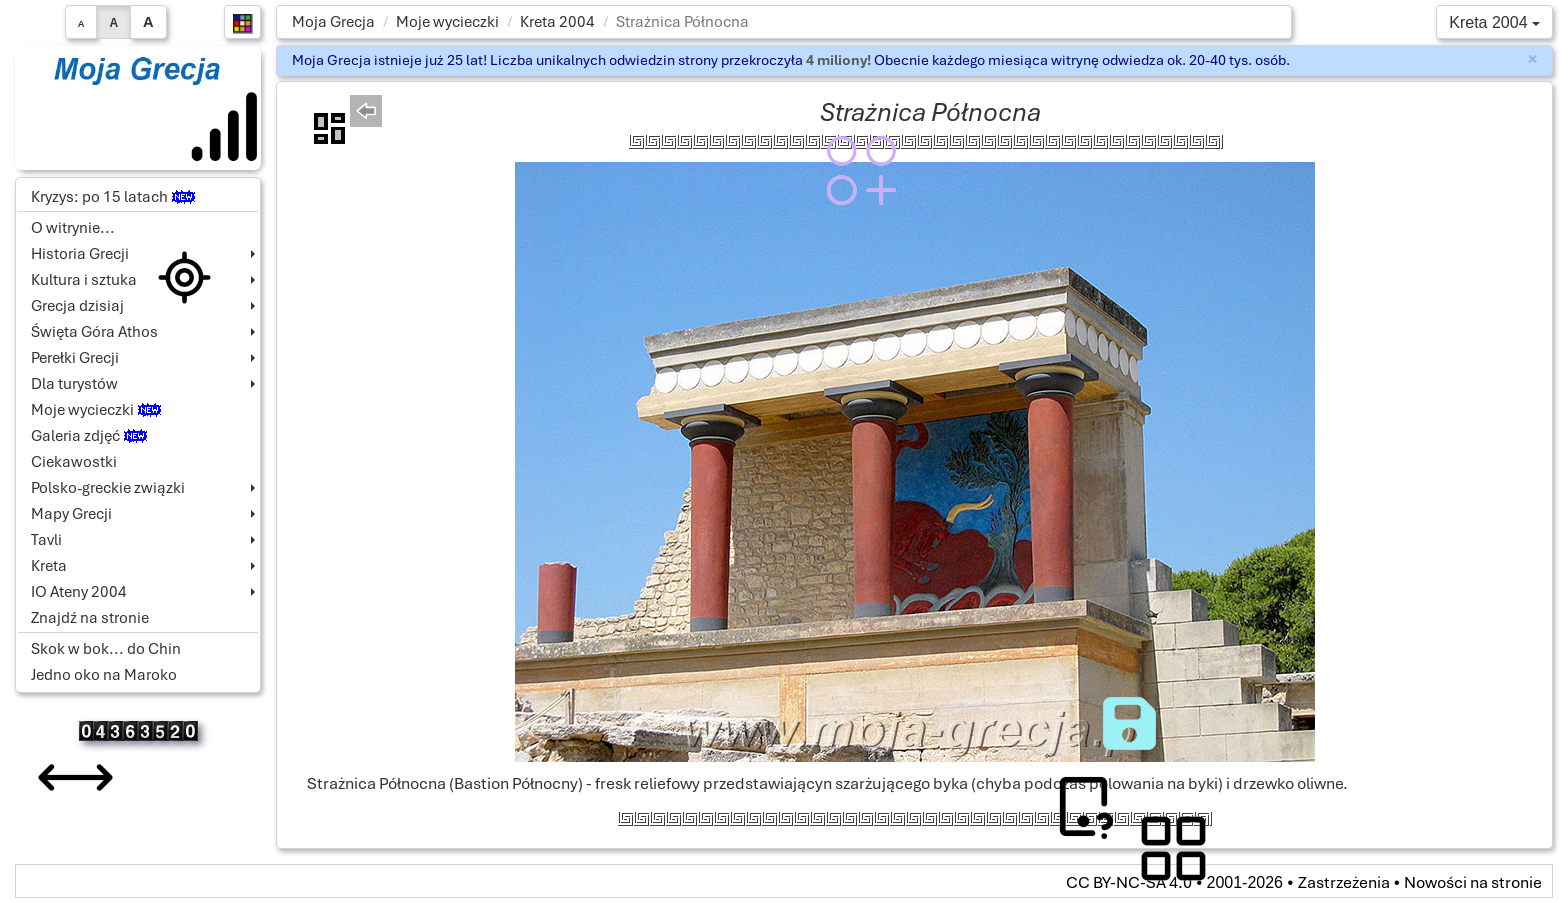  Describe the element at coordinates (237, 123) in the screenshot. I see `indicates strong cellular network signal` at that location.